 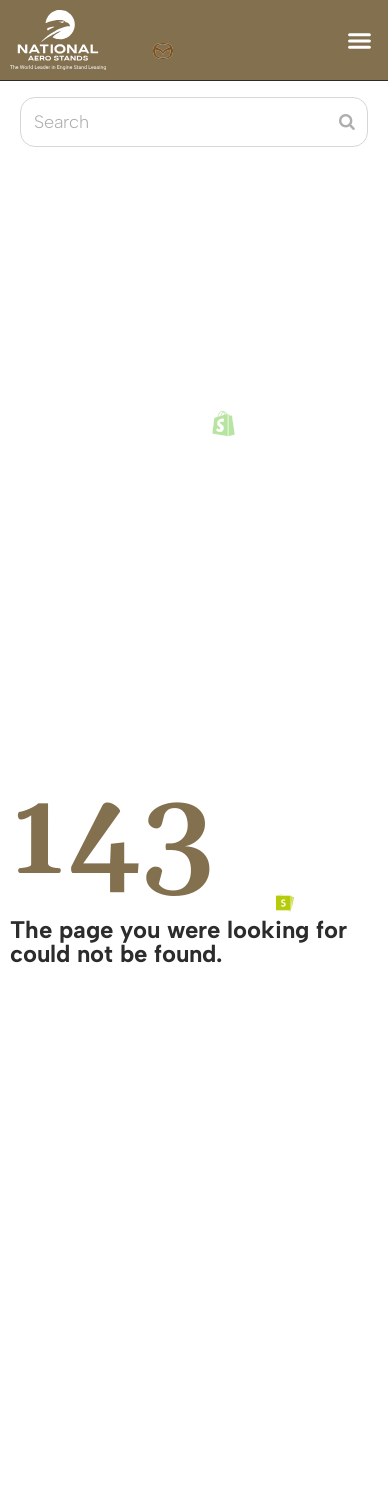 What do you see at coordinates (285, 903) in the screenshot?
I see `open slides presentation app` at bounding box center [285, 903].